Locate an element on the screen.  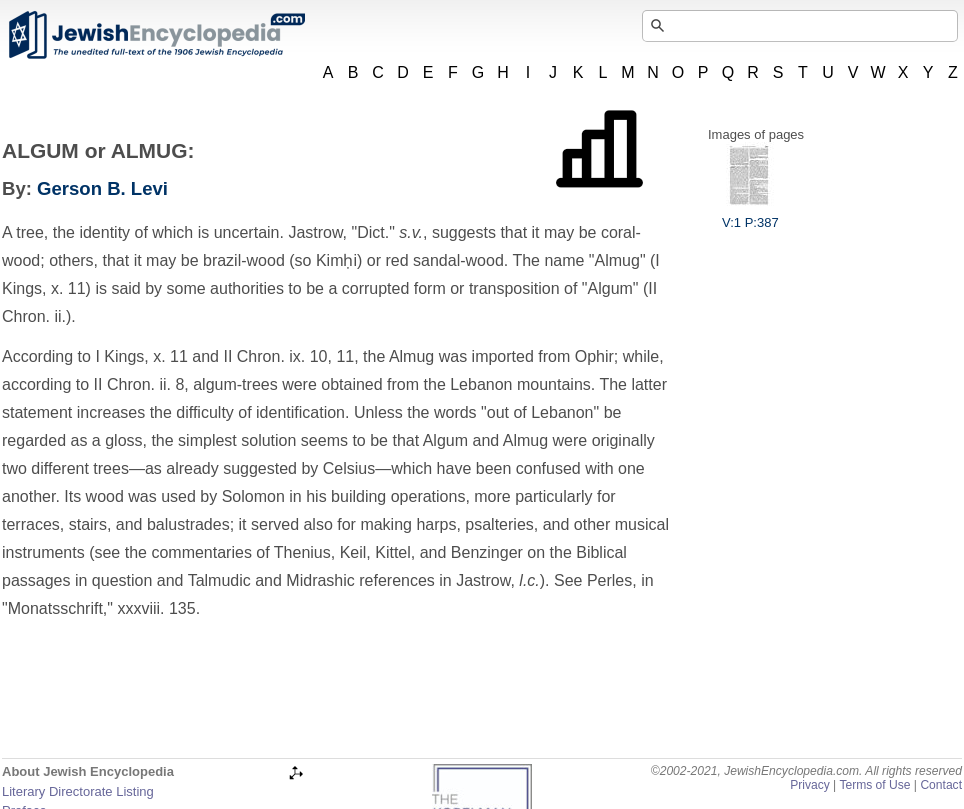
view analytics or statistics is located at coordinates (599, 150).